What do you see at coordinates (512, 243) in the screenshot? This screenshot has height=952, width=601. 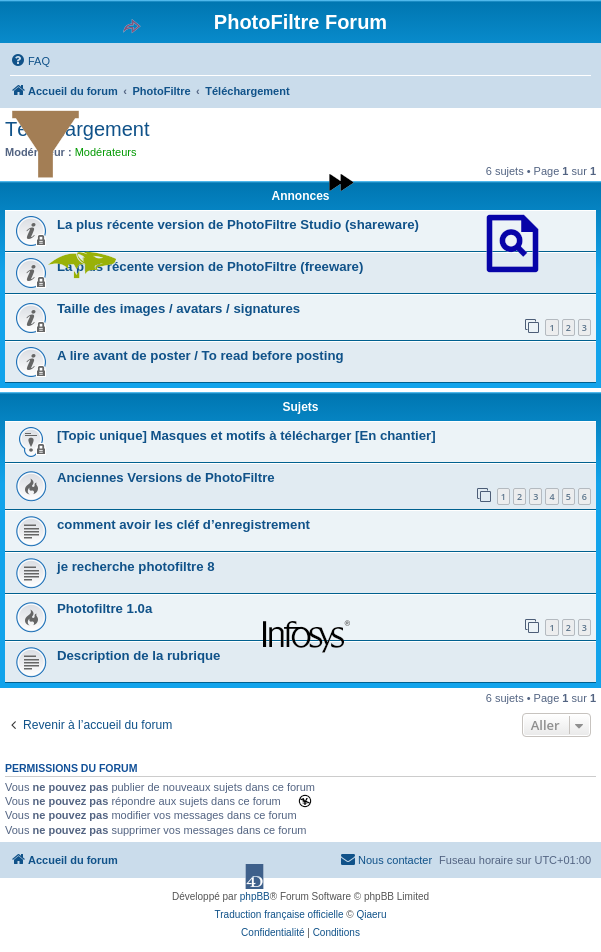 I see `search within a document` at bounding box center [512, 243].